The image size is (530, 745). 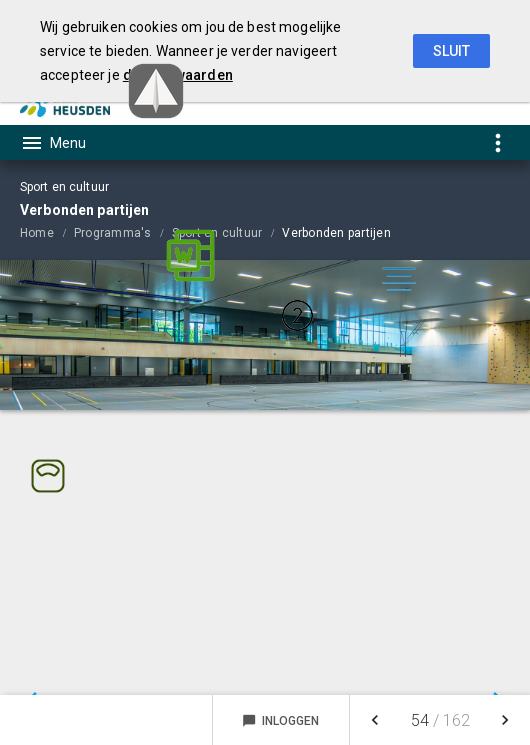 I want to click on open microsoft word, so click(x=192, y=255).